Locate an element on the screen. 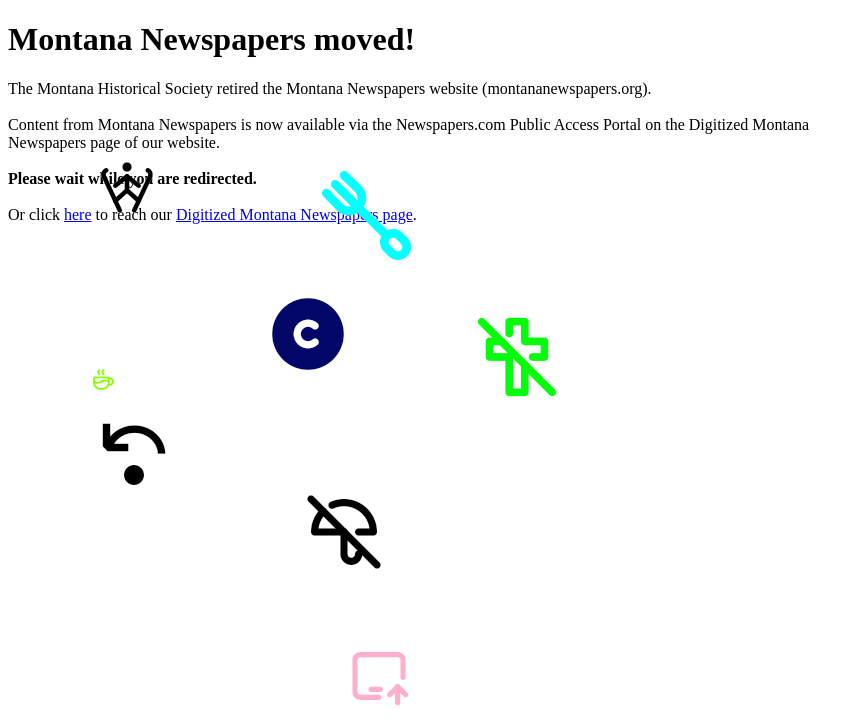  step back to the previous line during debugging is located at coordinates (134, 455).